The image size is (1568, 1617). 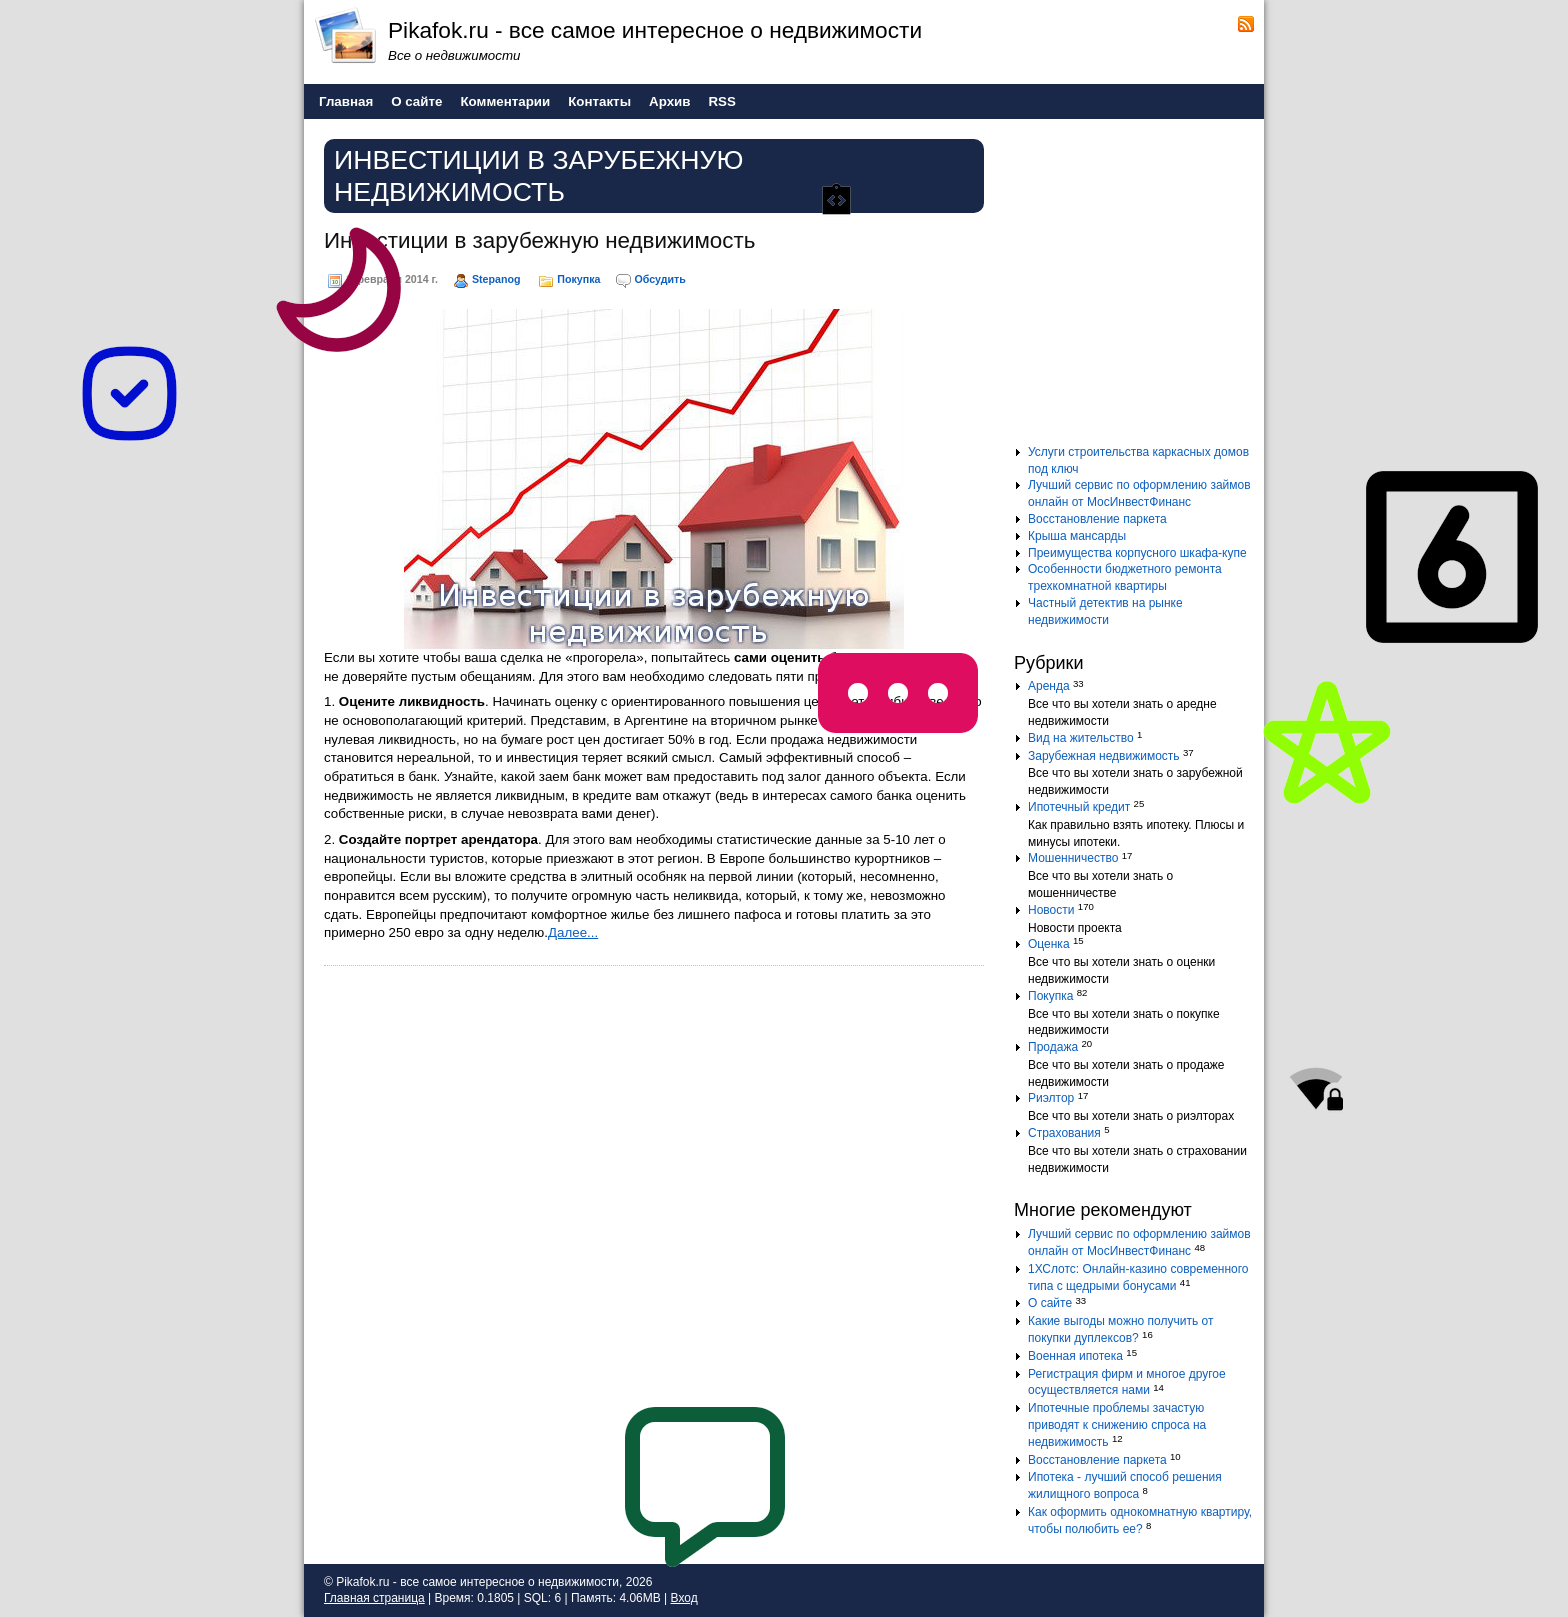 What do you see at coordinates (836, 200) in the screenshot?
I see `view integration or embed code` at bounding box center [836, 200].